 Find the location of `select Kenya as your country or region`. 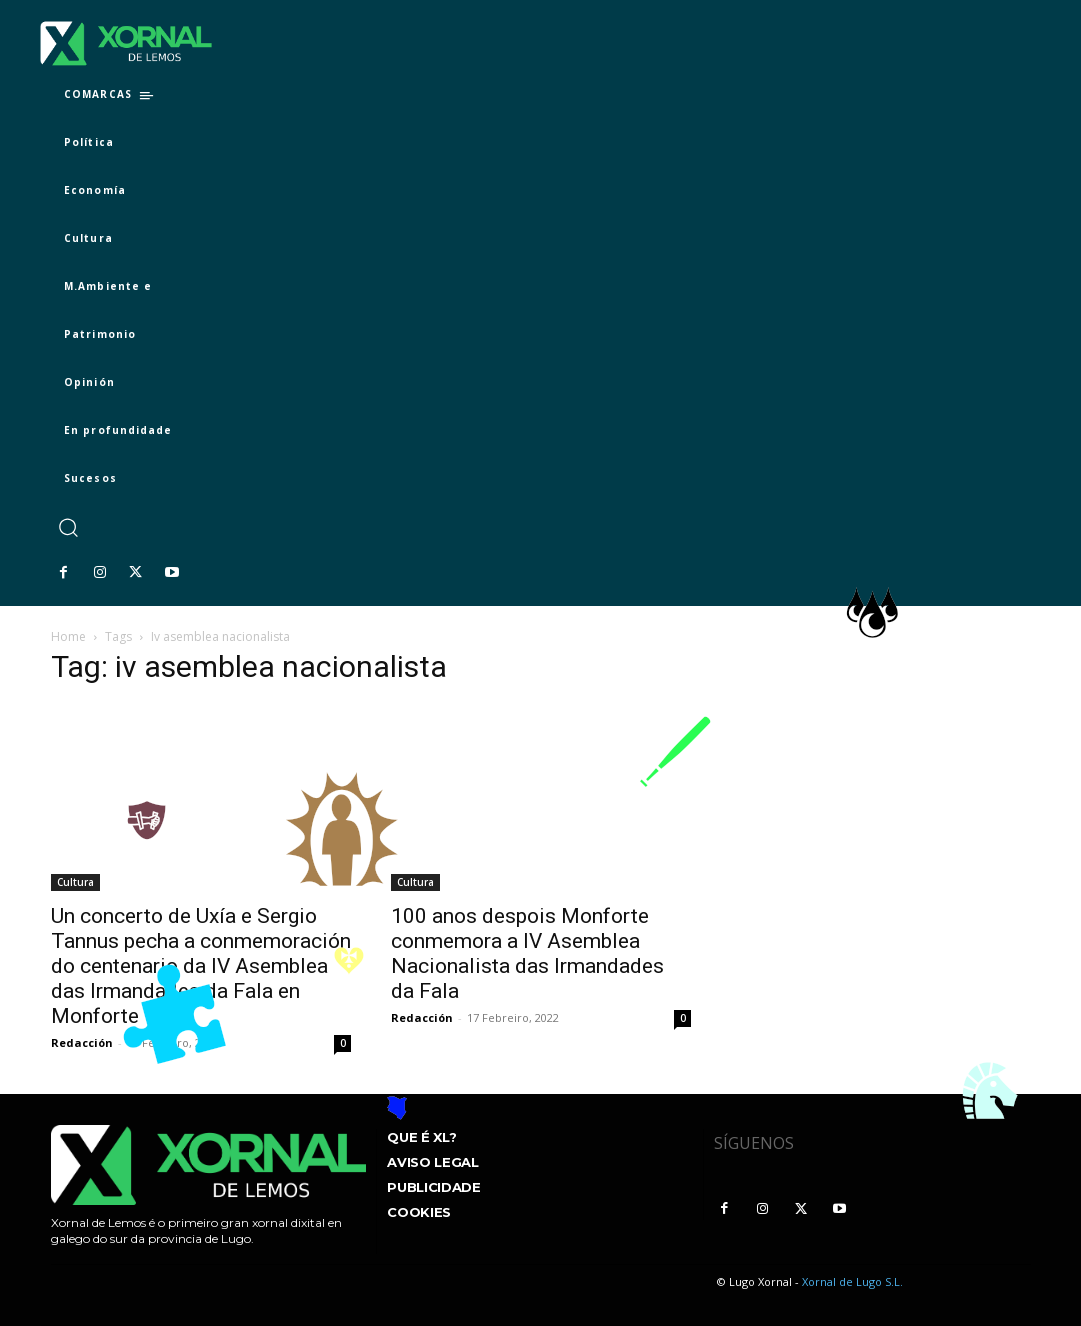

select Kenya as your country or region is located at coordinates (397, 1108).